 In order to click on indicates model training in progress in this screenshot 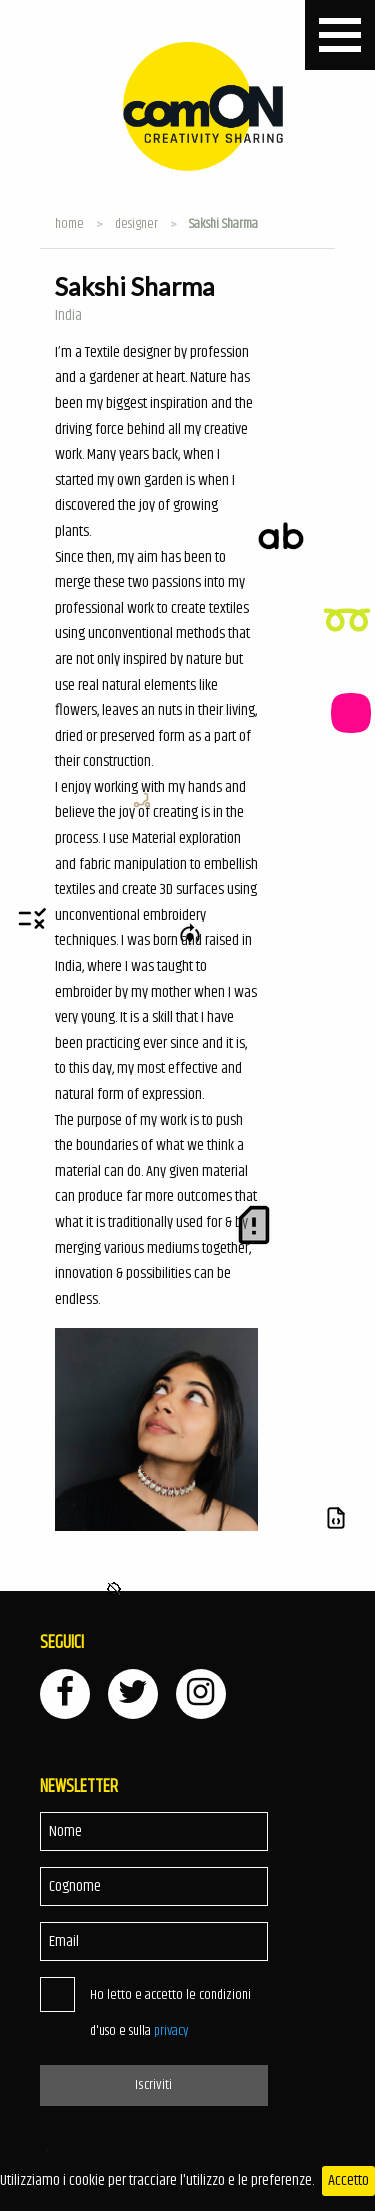, I will do `click(190, 935)`.